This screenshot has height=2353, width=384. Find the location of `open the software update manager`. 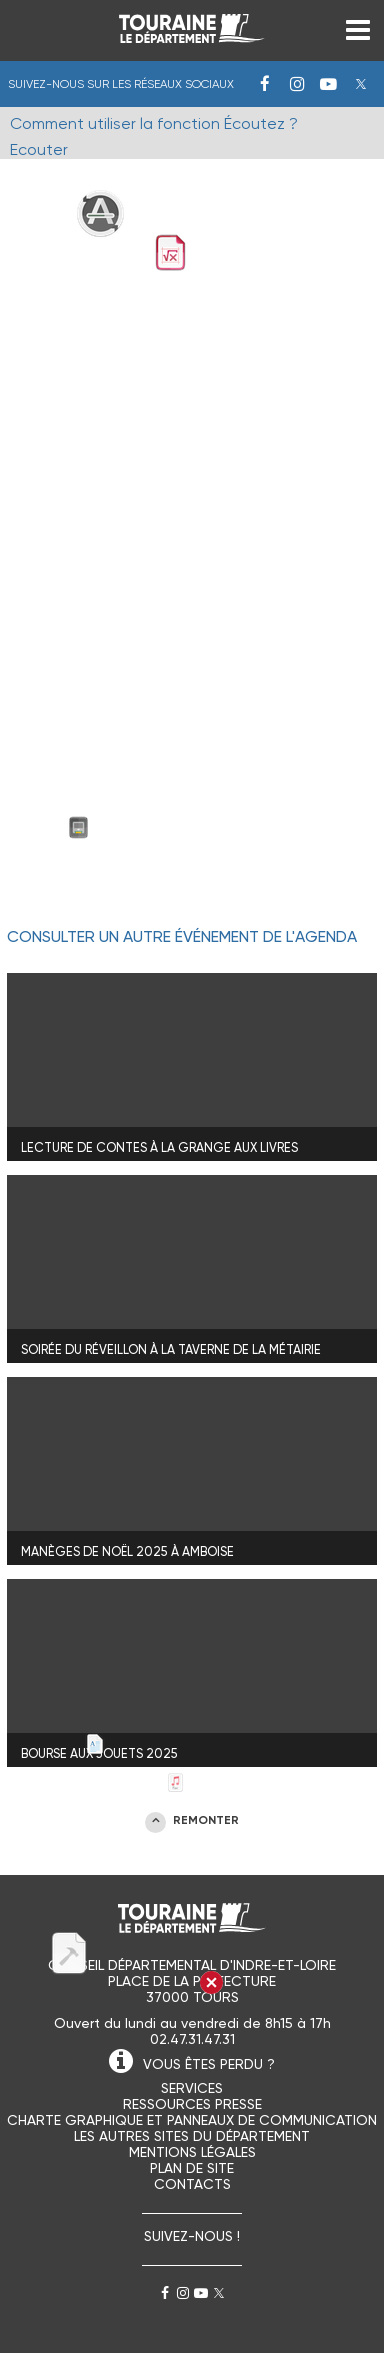

open the software update manager is located at coordinates (100, 213).